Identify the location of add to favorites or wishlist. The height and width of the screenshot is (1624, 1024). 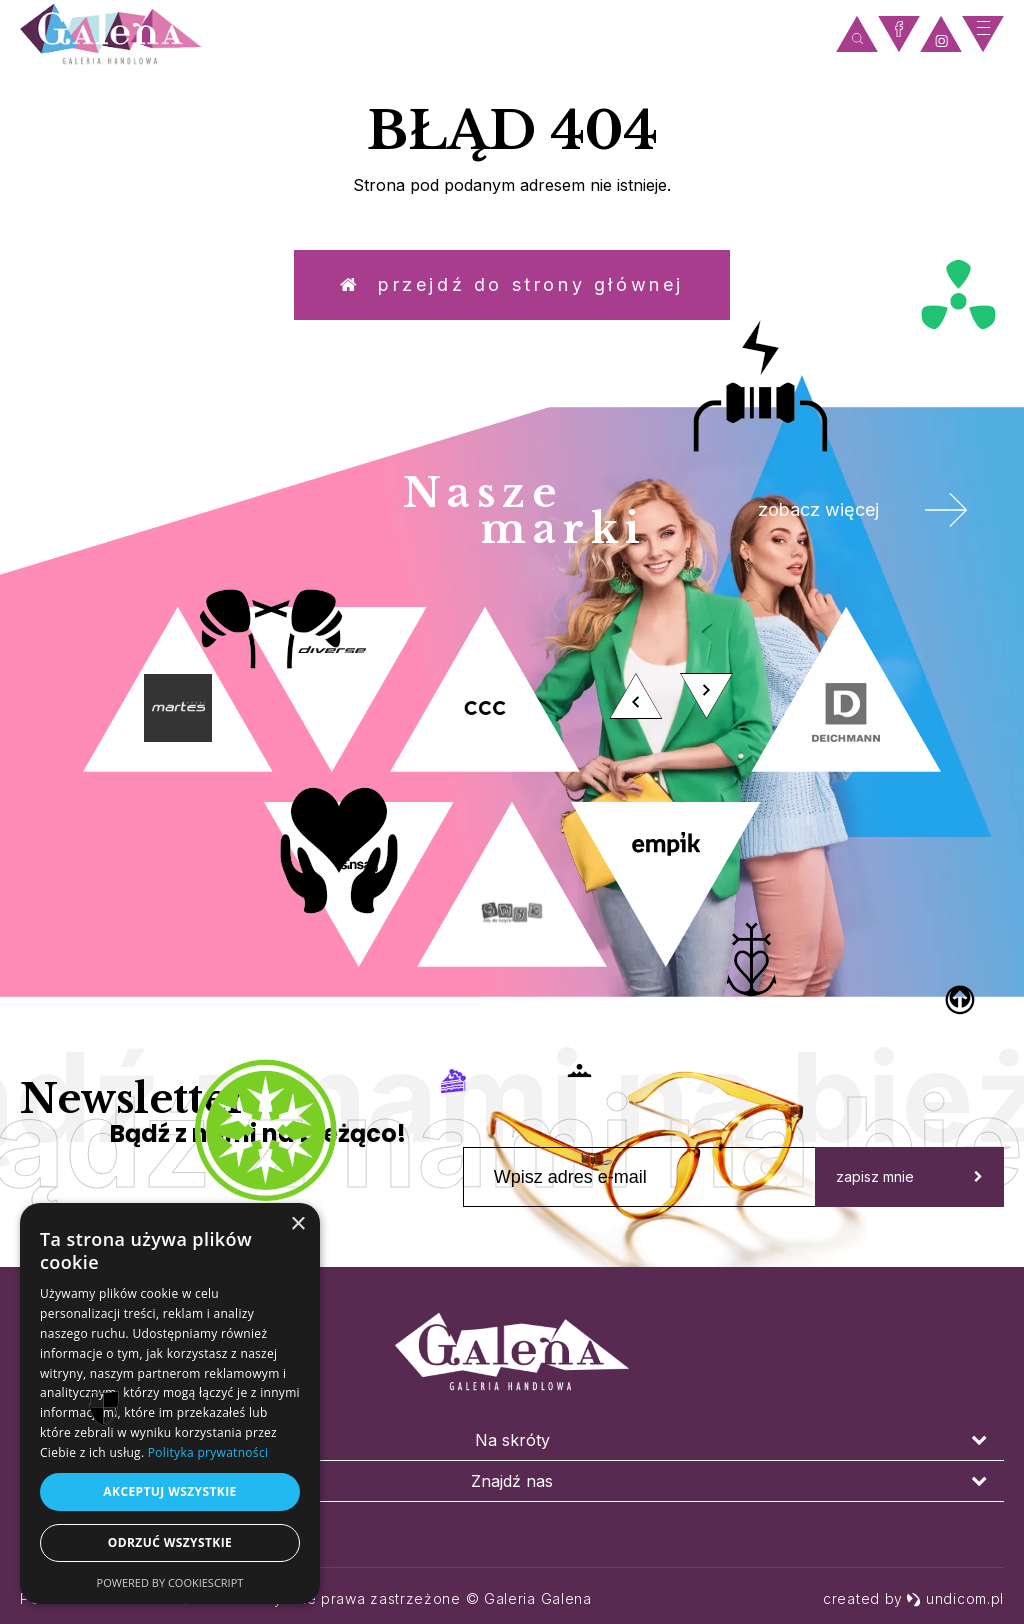
(339, 850).